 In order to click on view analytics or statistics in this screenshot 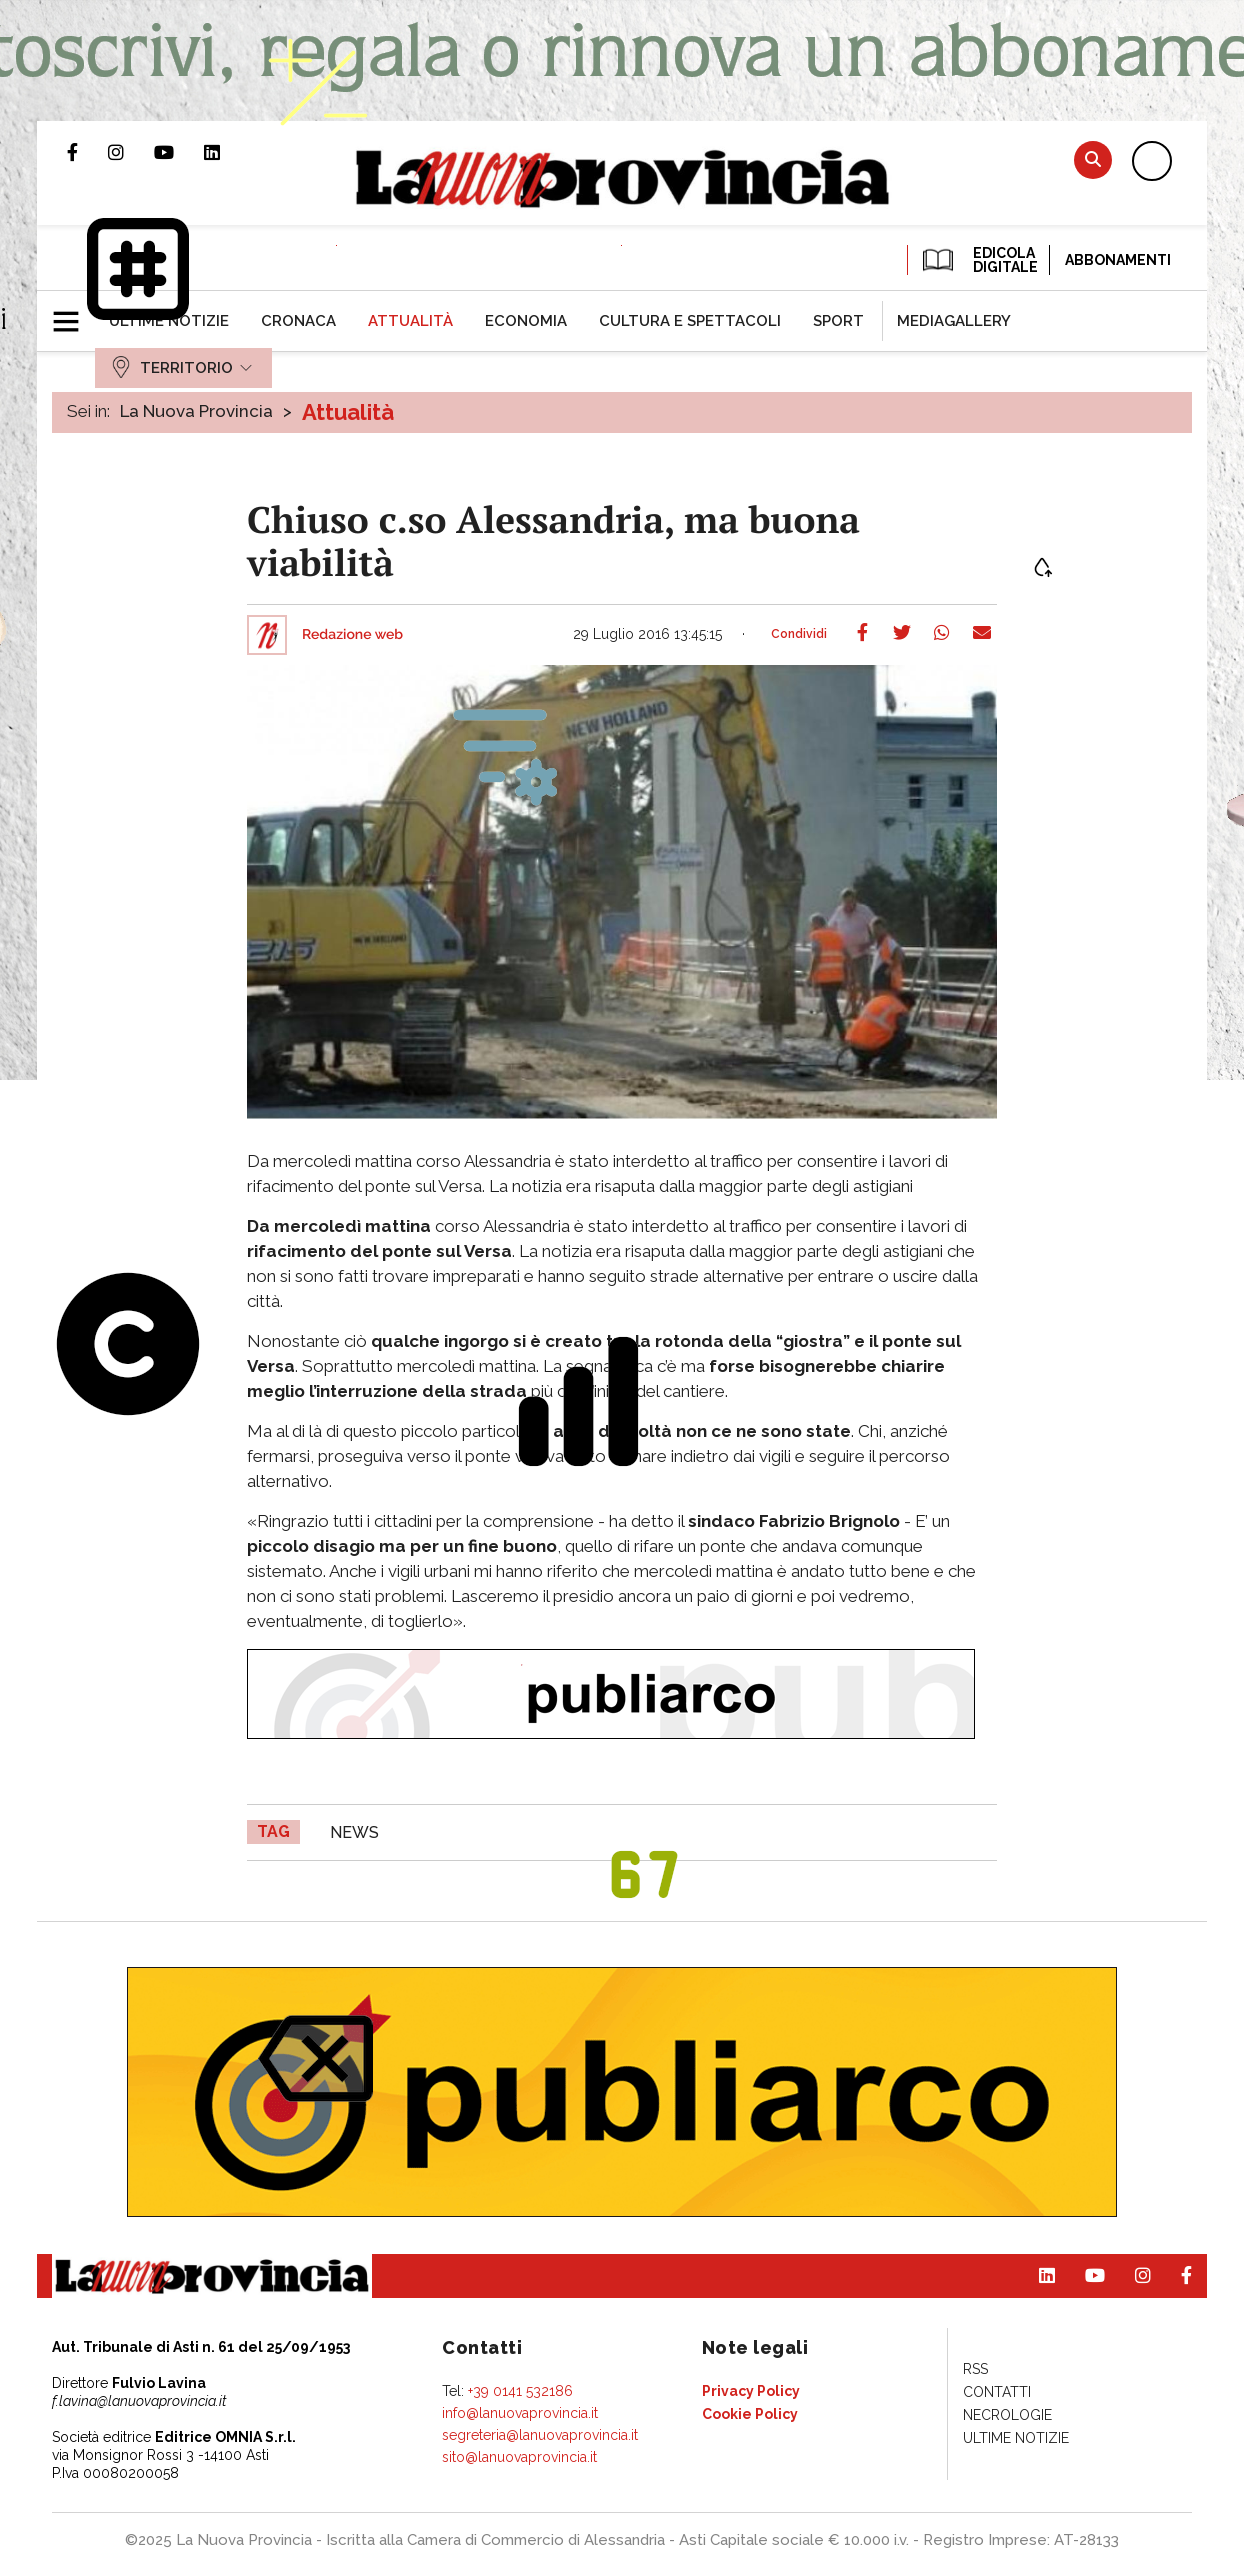, I will do `click(578, 1401)`.